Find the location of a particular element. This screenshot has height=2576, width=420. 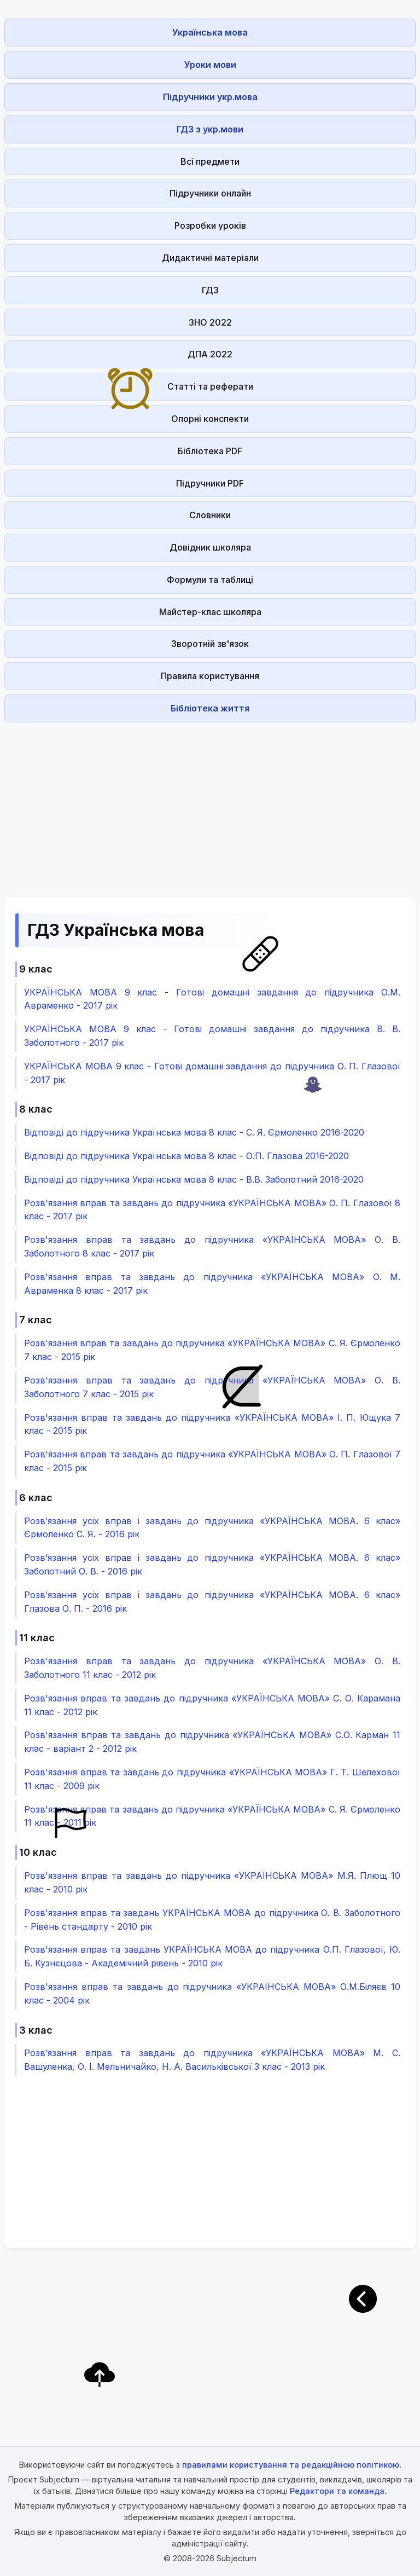

upload a file to the cloud is located at coordinates (100, 2375).